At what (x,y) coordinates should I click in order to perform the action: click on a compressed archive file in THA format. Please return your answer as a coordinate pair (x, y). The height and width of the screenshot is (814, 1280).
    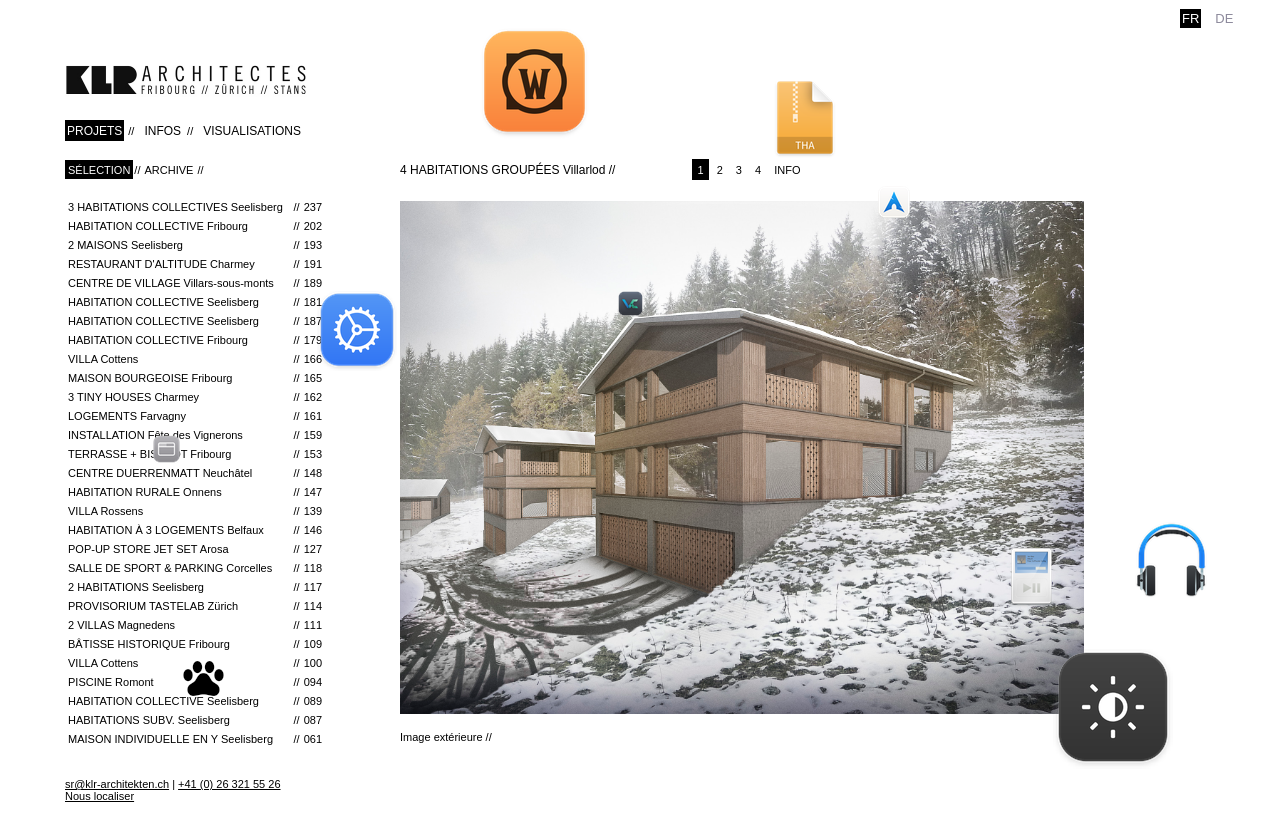
    Looking at the image, I should click on (805, 119).